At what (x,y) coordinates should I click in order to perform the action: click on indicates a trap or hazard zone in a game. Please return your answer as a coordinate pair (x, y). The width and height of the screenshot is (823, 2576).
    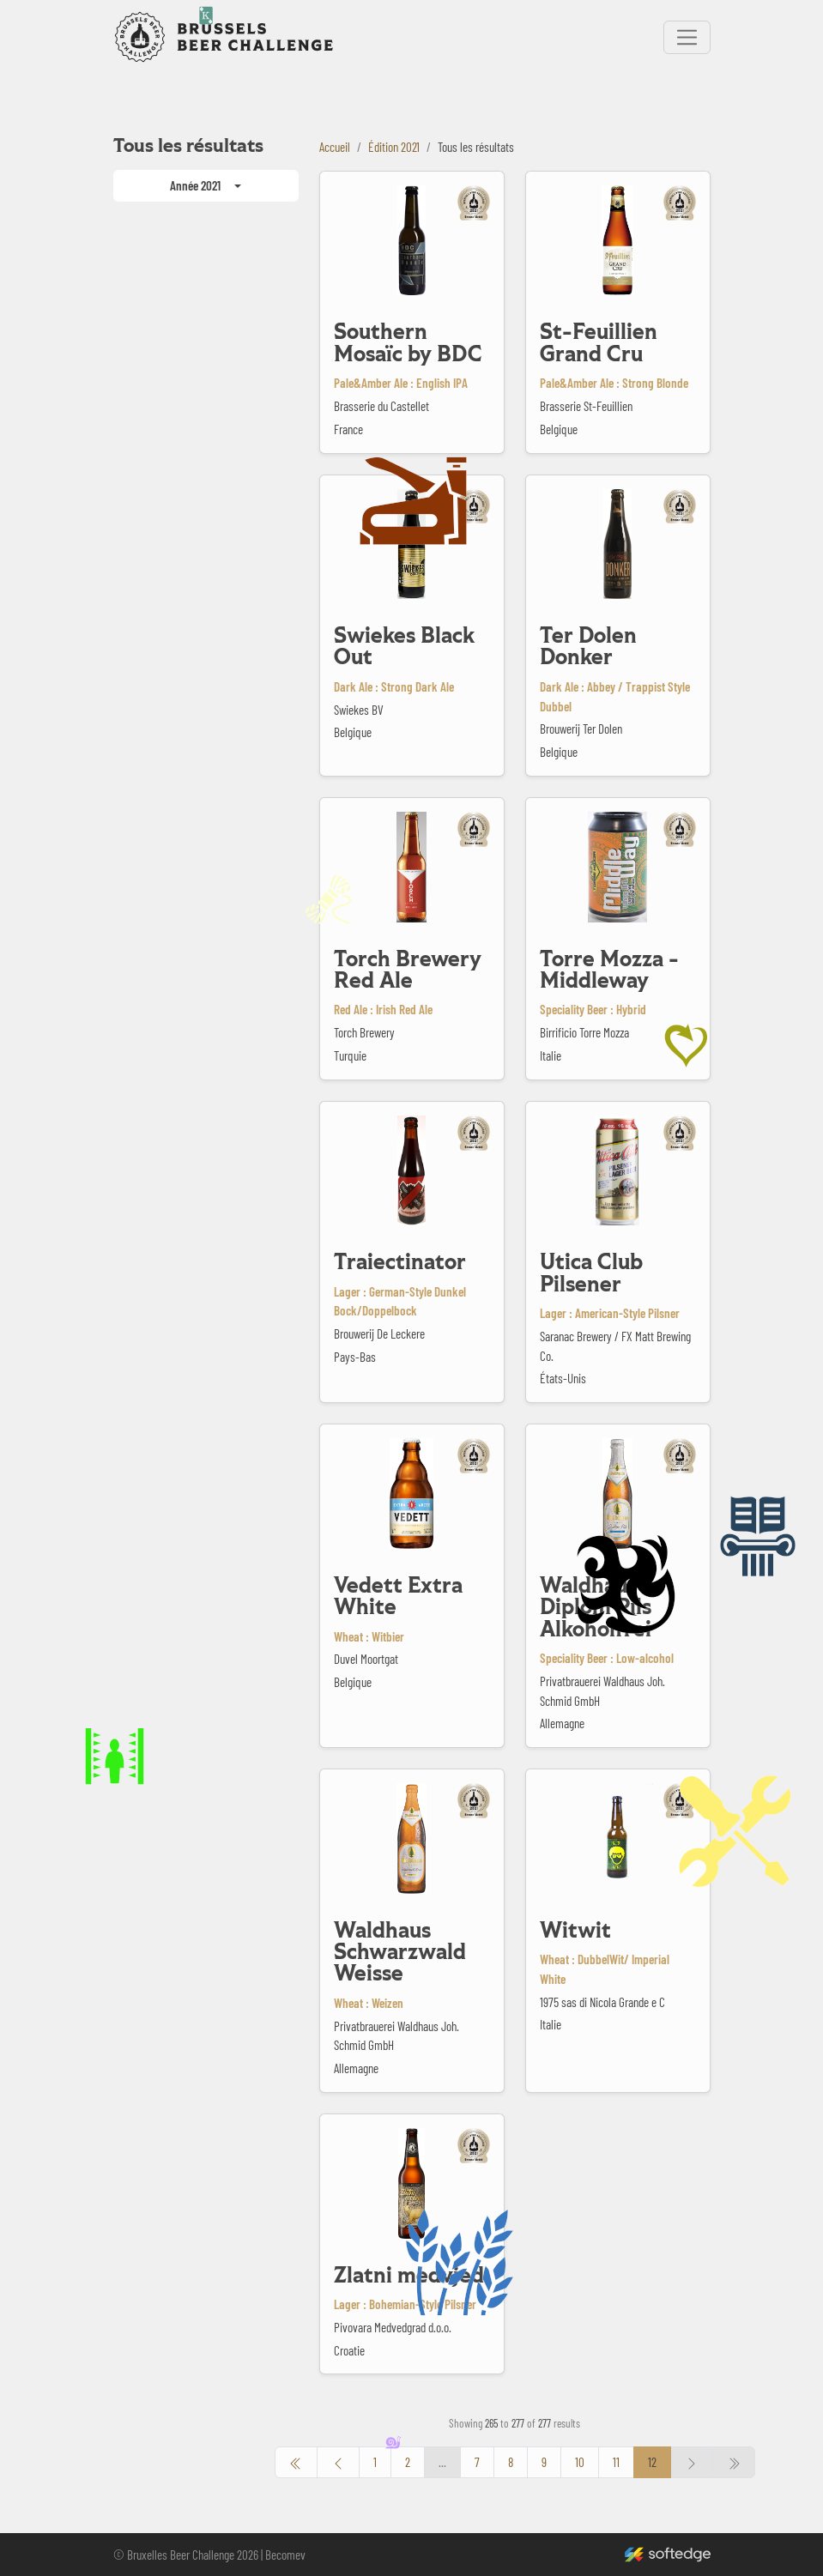
    Looking at the image, I should click on (114, 1755).